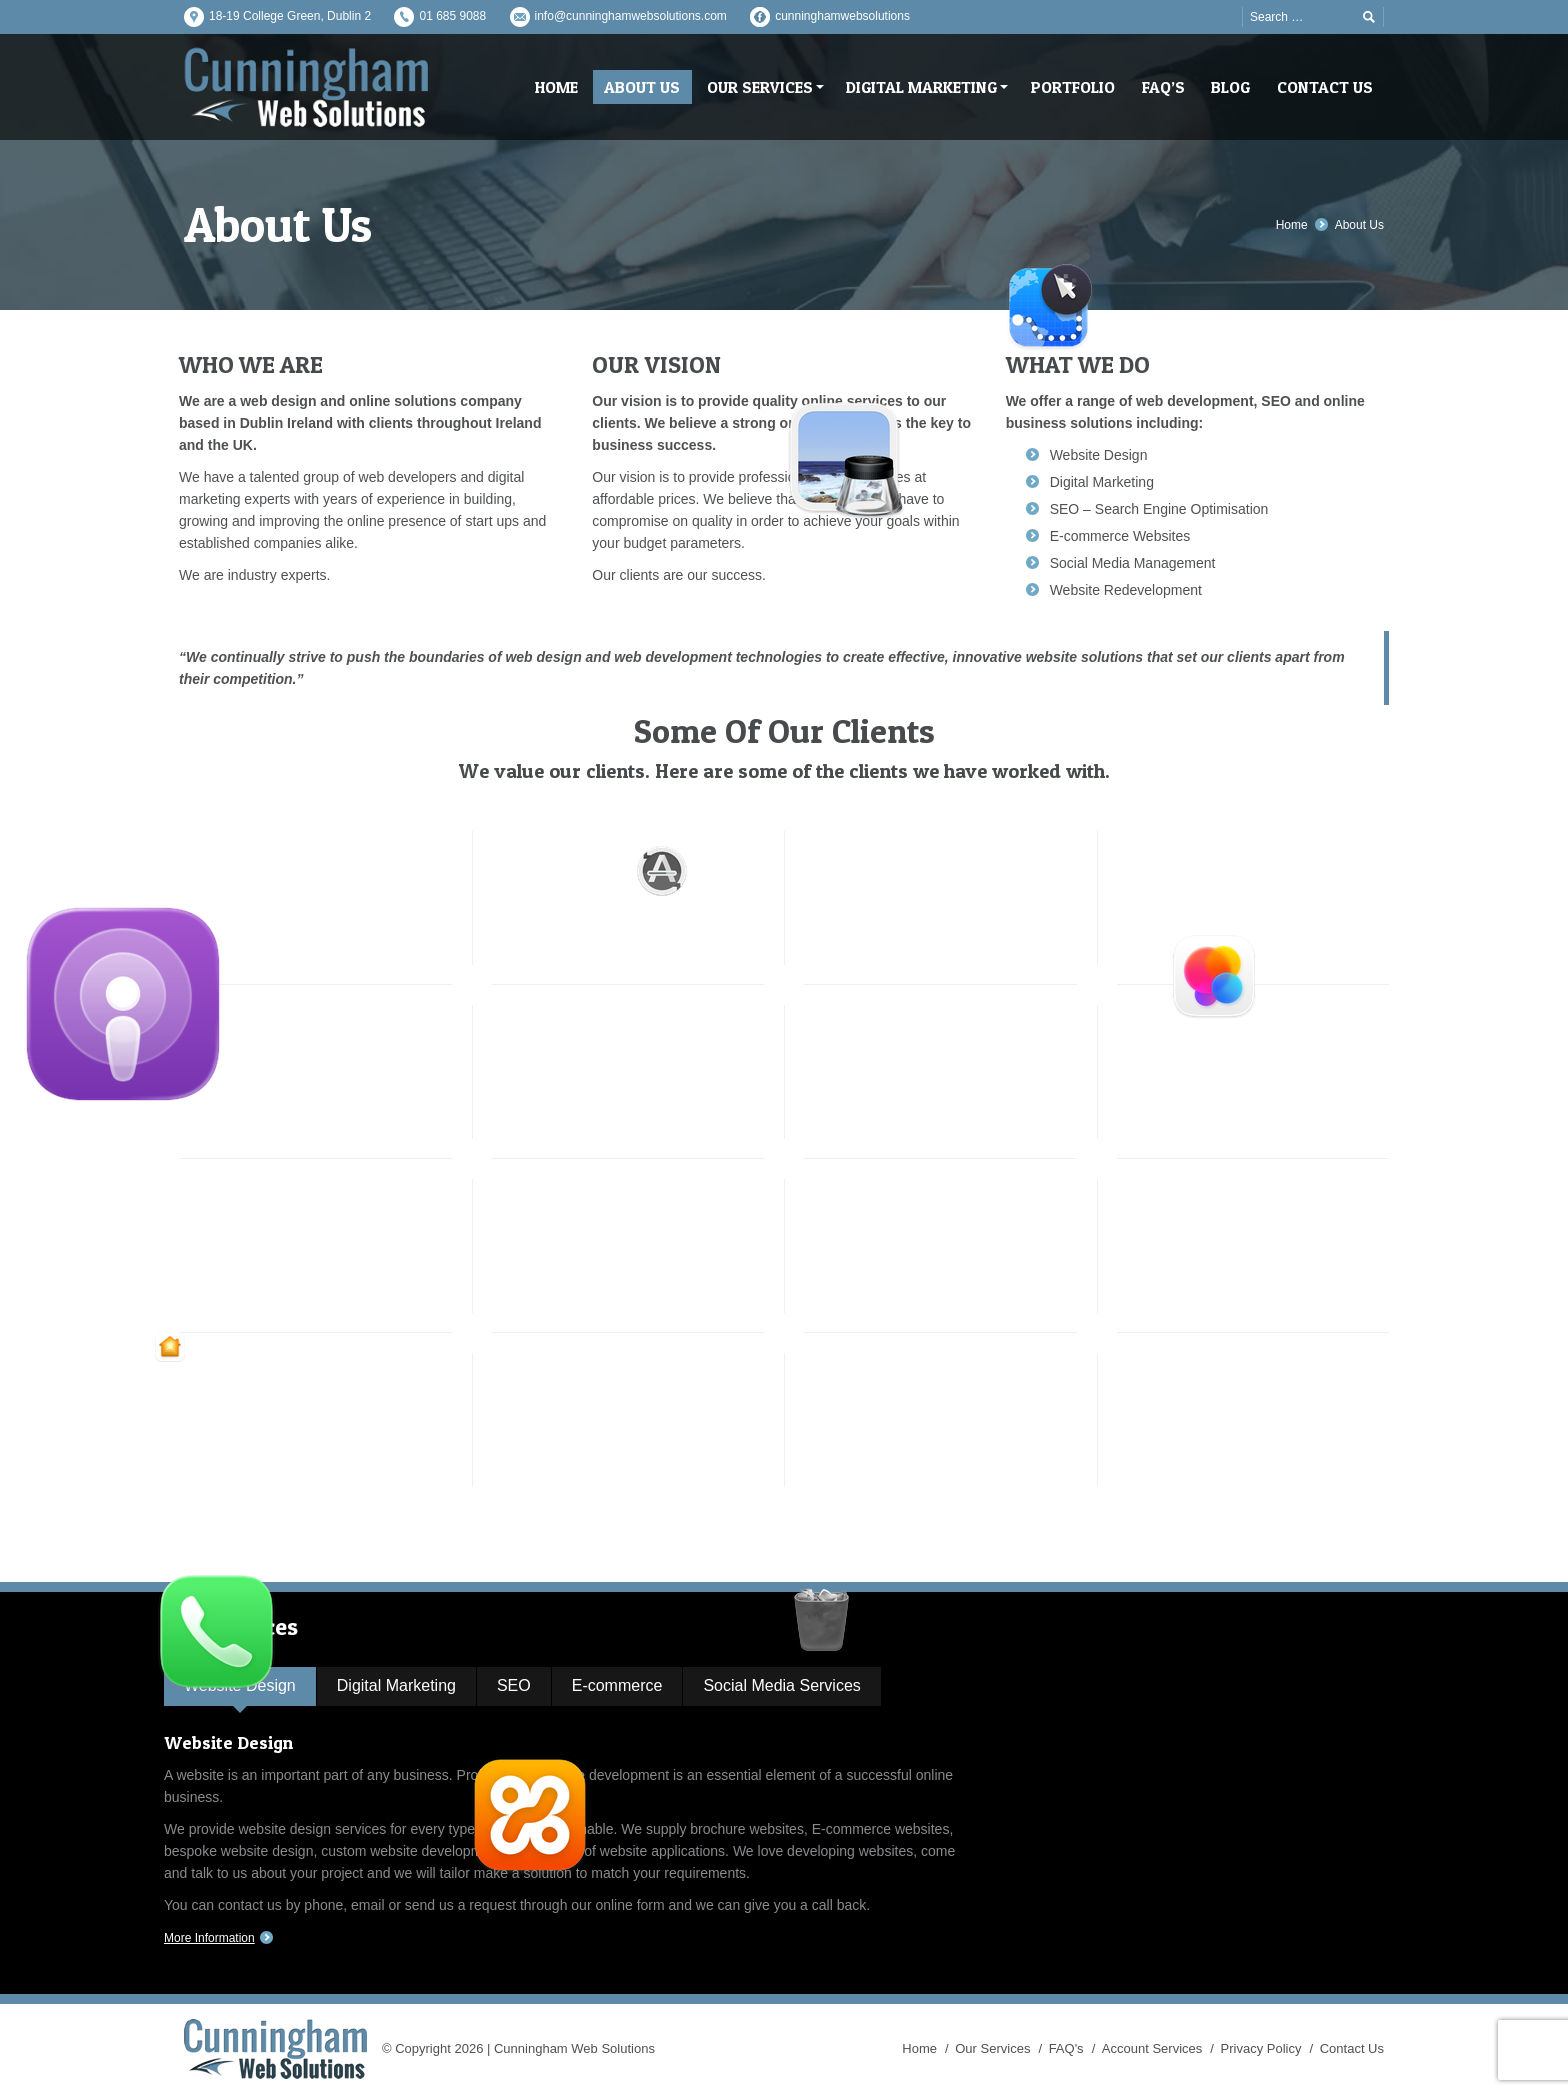 The width and height of the screenshot is (1568, 2094). What do you see at coordinates (1048, 307) in the screenshot?
I see `open gnome connections remote desktop app` at bounding box center [1048, 307].